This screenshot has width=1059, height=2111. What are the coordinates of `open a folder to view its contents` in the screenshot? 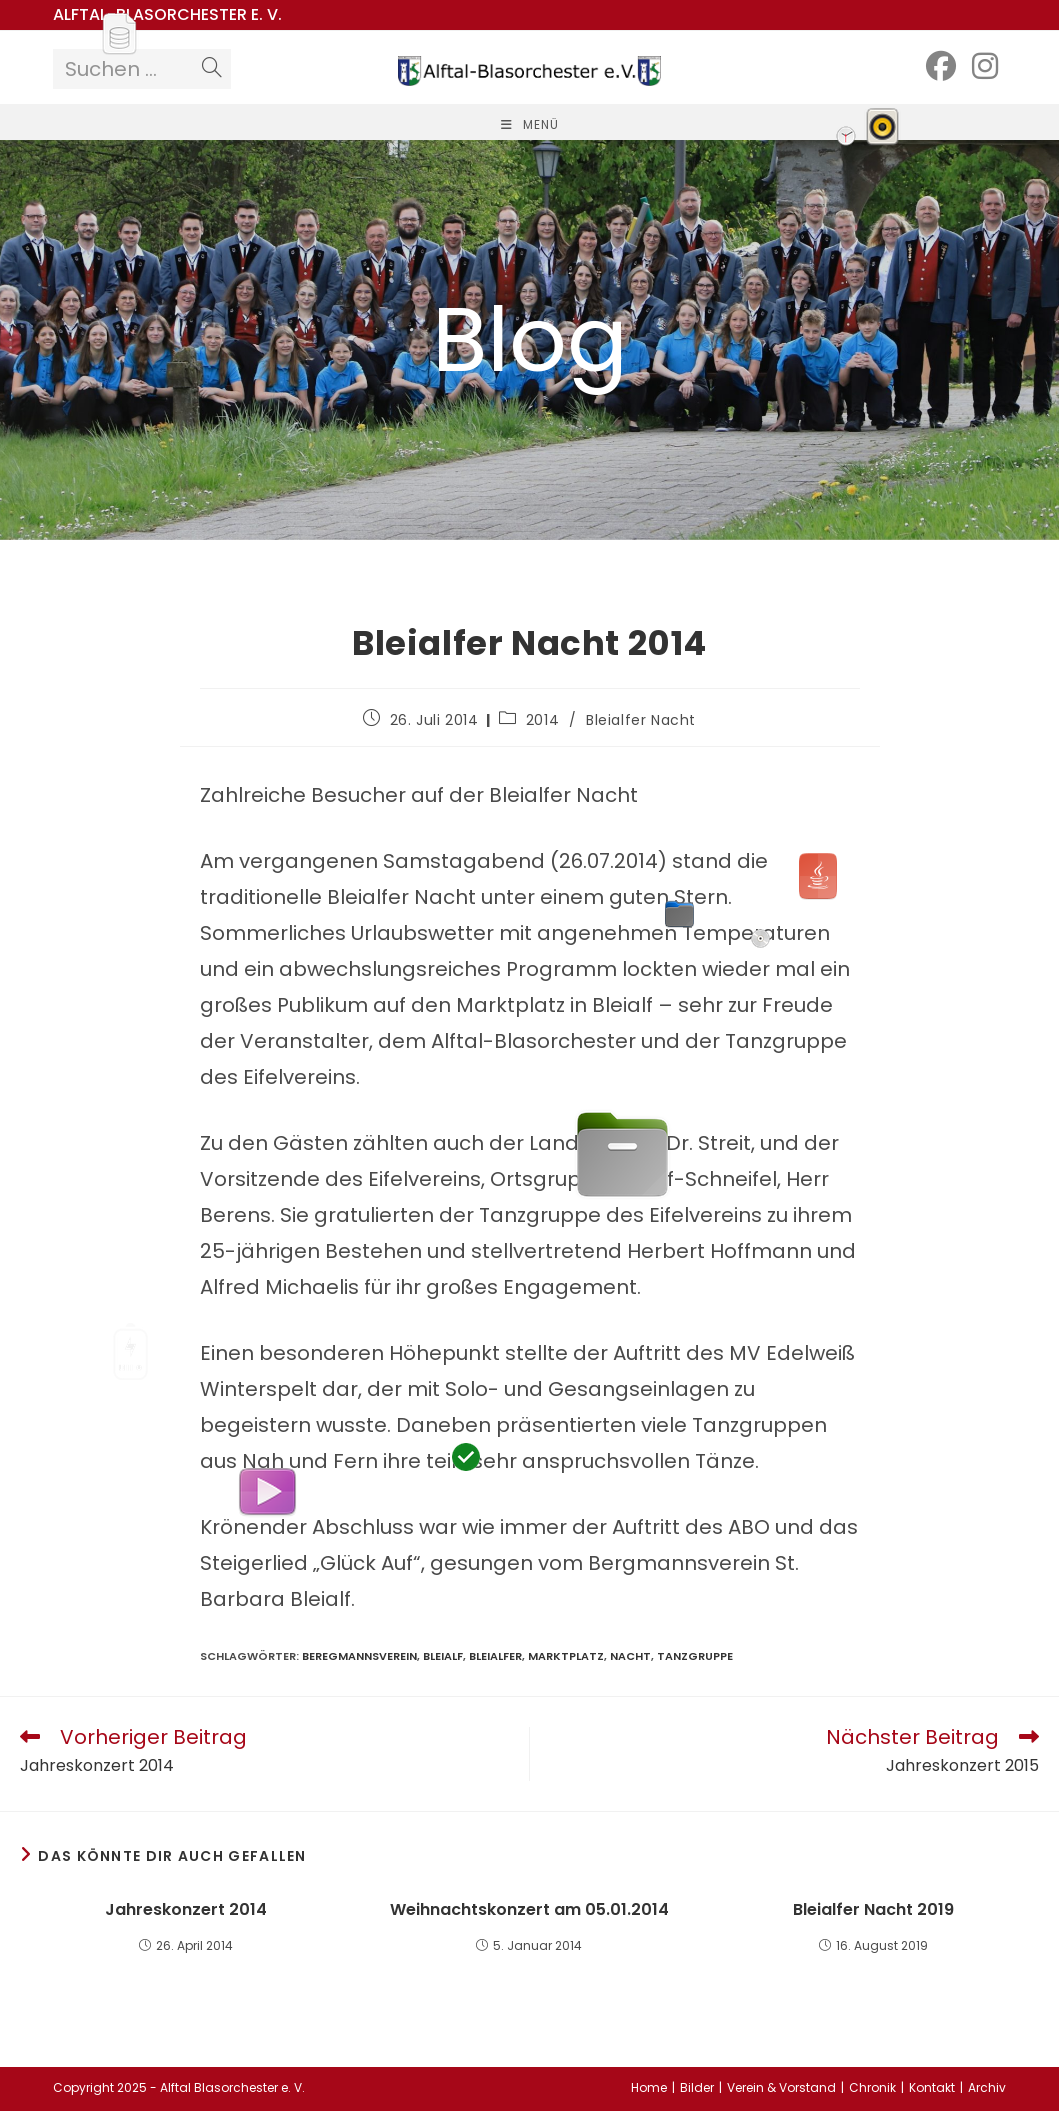 It's located at (679, 913).